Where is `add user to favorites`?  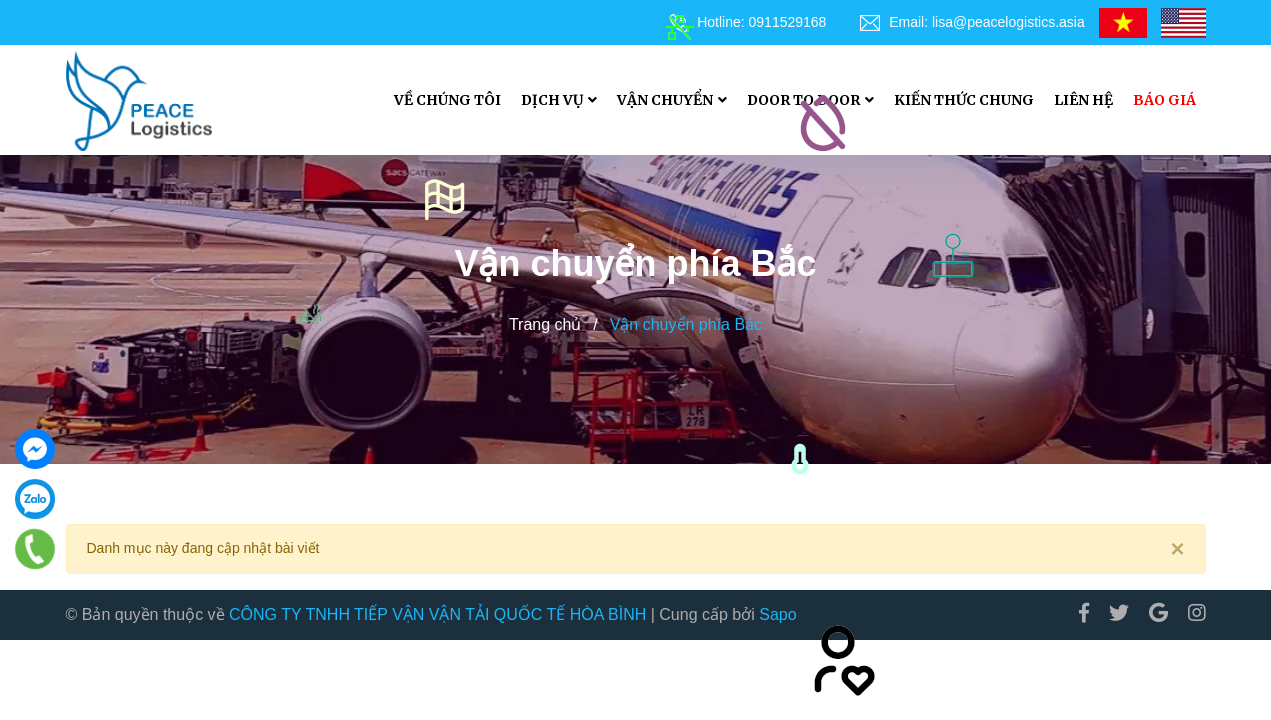 add user to favorites is located at coordinates (838, 659).